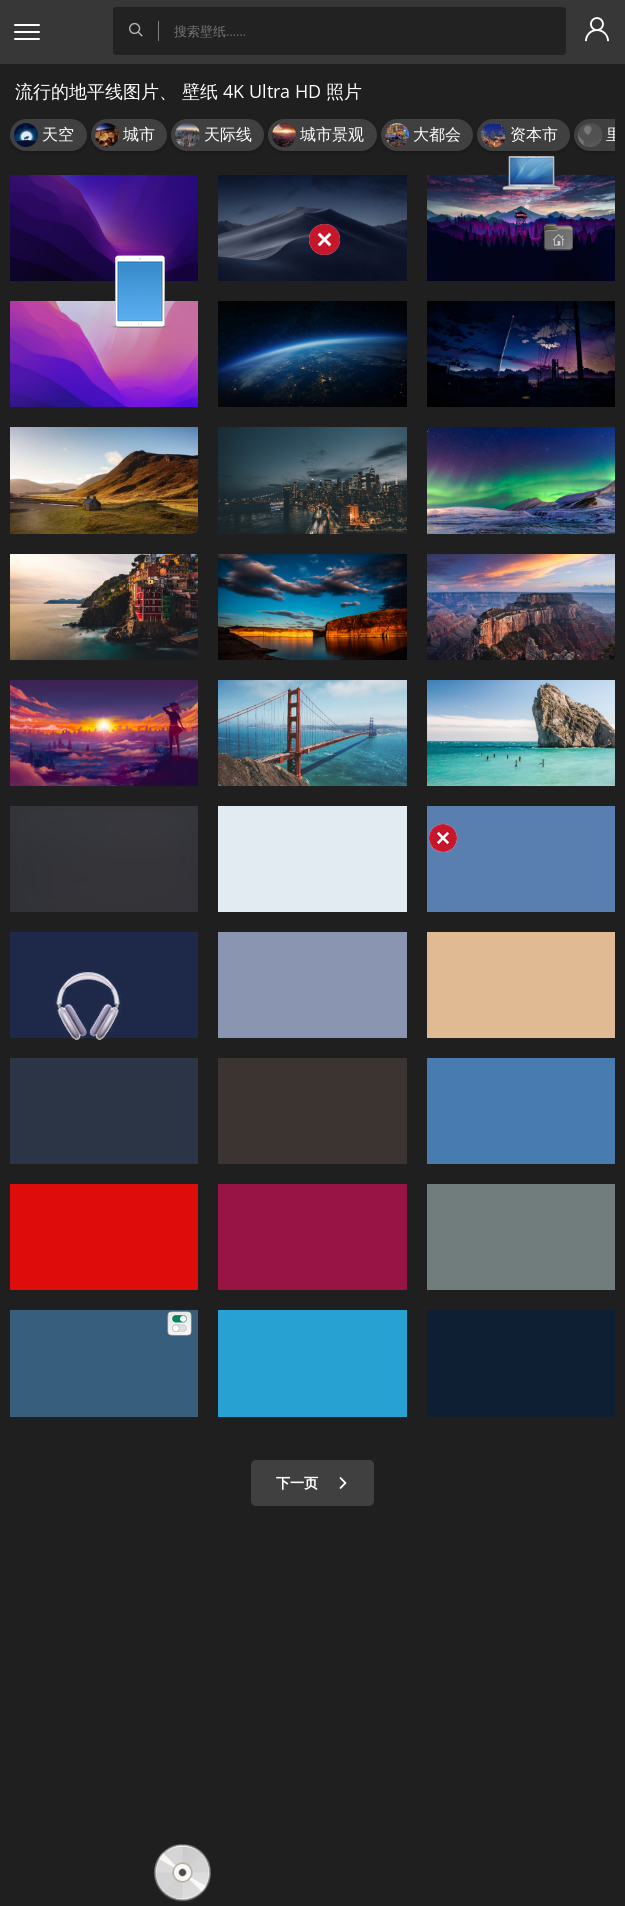  What do you see at coordinates (443, 838) in the screenshot?
I see `stop or cancel a running process` at bounding box center [443, 838].